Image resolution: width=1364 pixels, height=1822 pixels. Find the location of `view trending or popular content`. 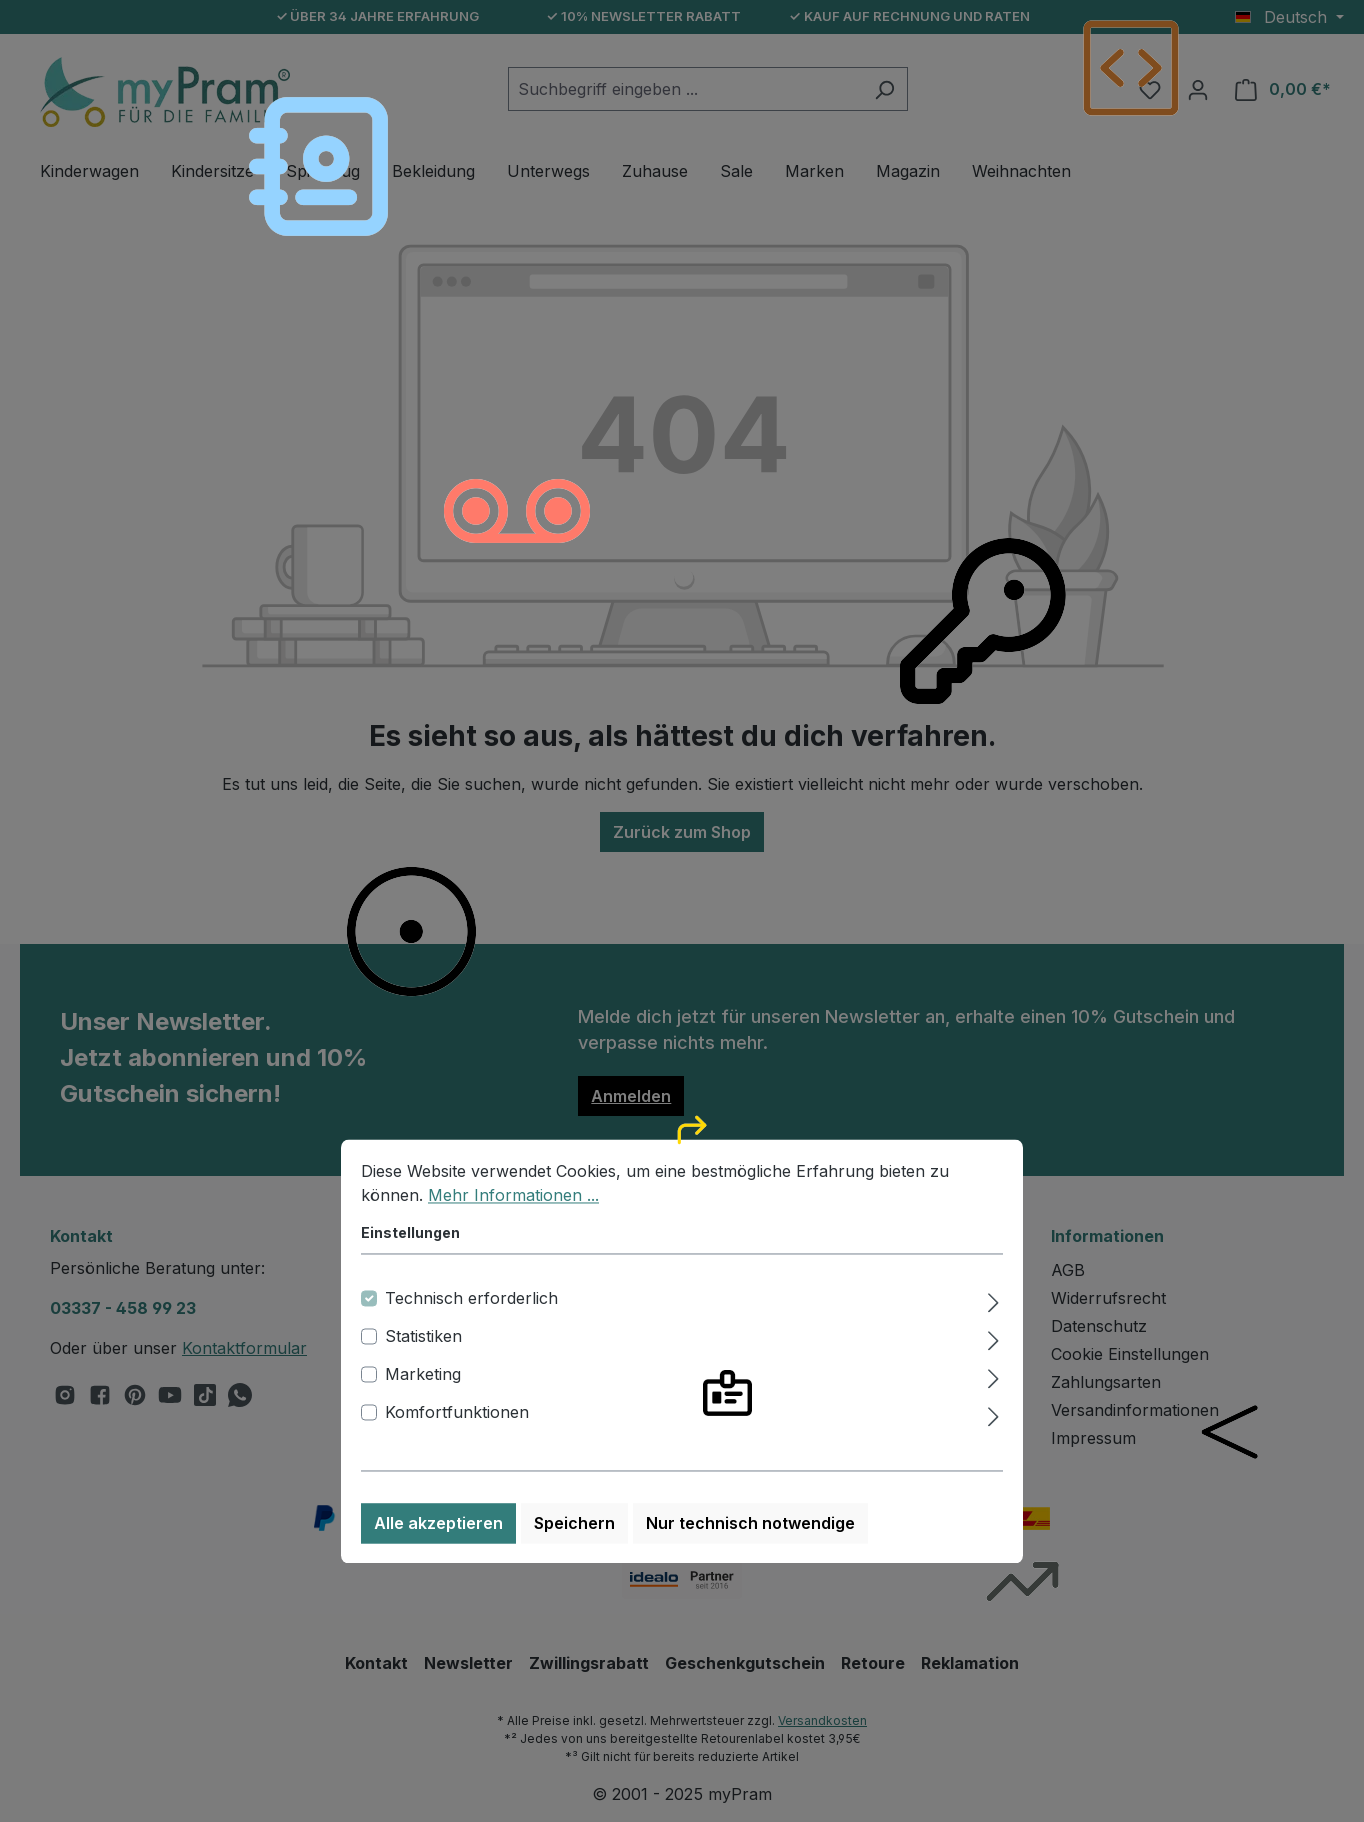

view trending or popular content is located at coordinates (1022, 1581).